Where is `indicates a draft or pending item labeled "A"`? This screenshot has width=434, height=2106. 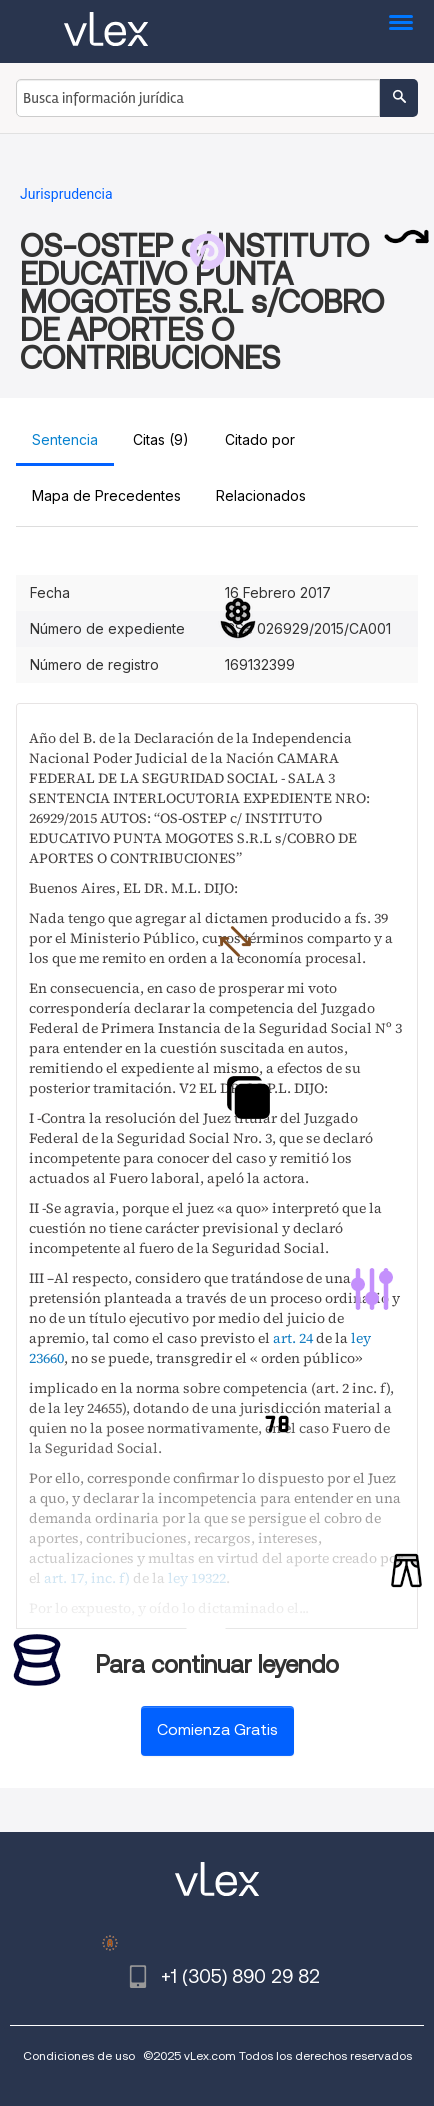
indicates a draft or pending item labeled "A" is located at coordinates (110, 1943).